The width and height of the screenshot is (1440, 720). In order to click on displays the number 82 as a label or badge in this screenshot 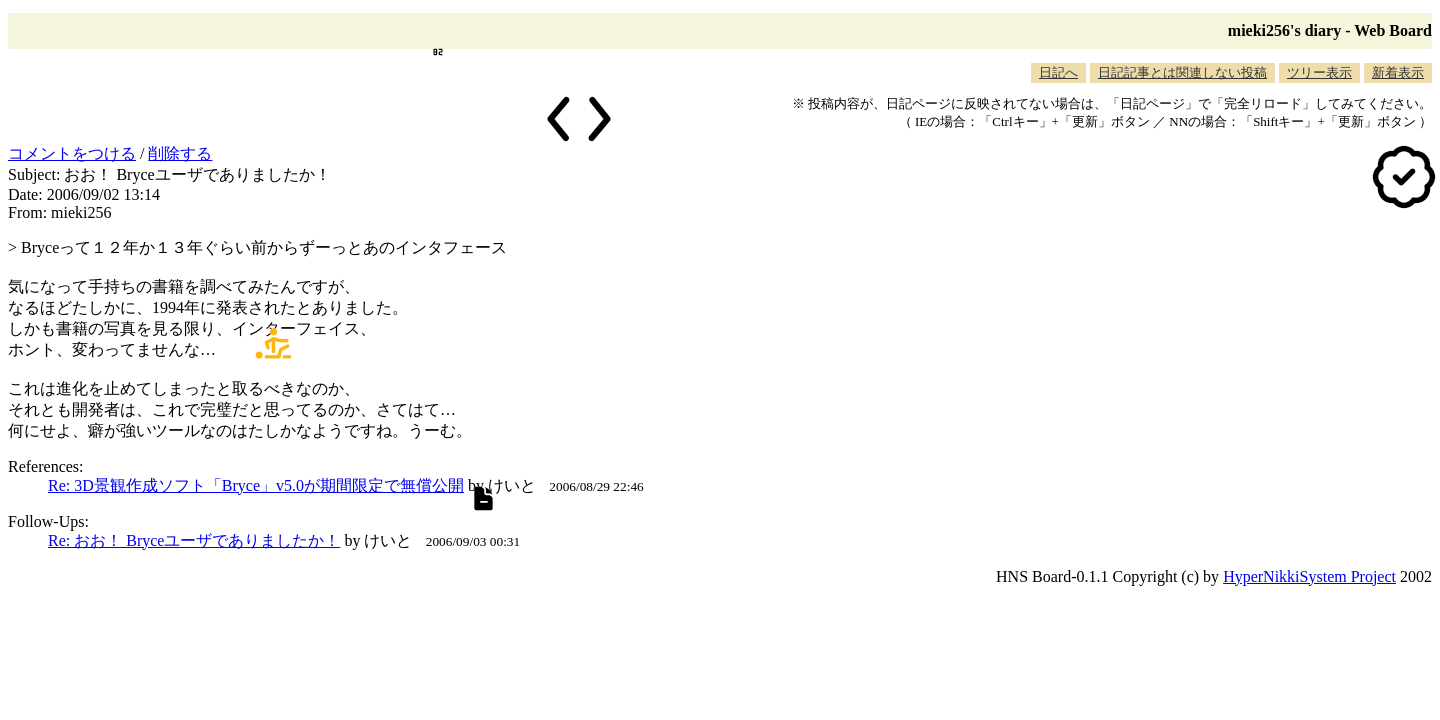, I will do `click(438, 52)`.